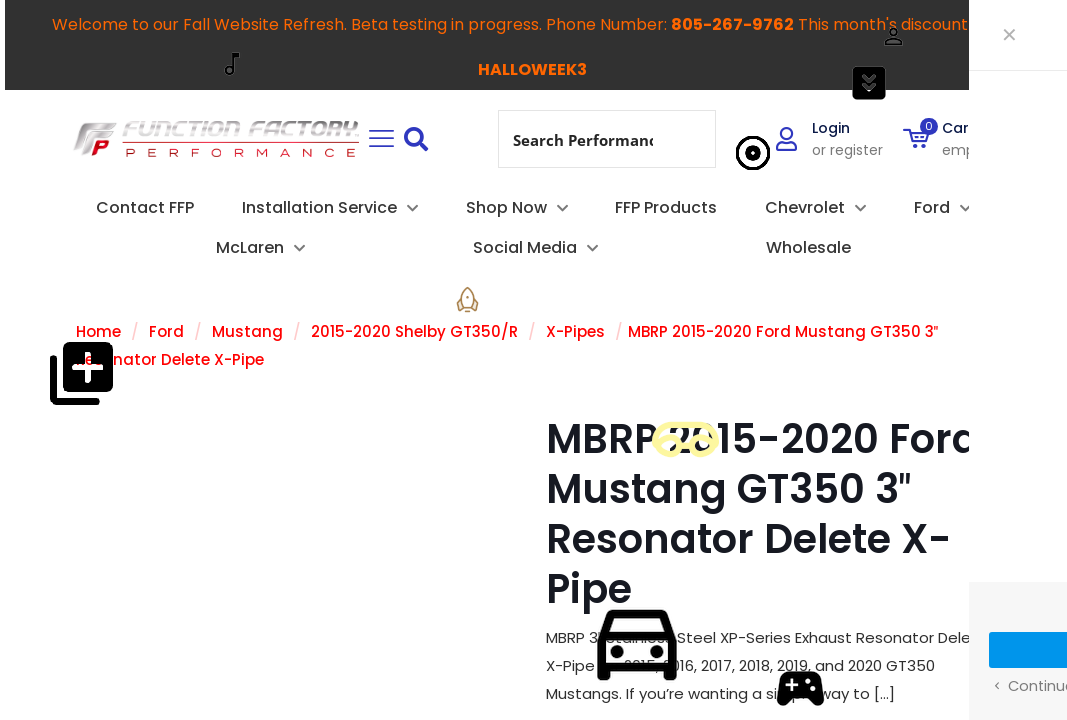 Image resolution: width=1067 pixels, height=720 pixels. What do you see at coordinates (800, 688) in the screenshot?
I see `access gaming or esports features` at bounding box center [800, 688].